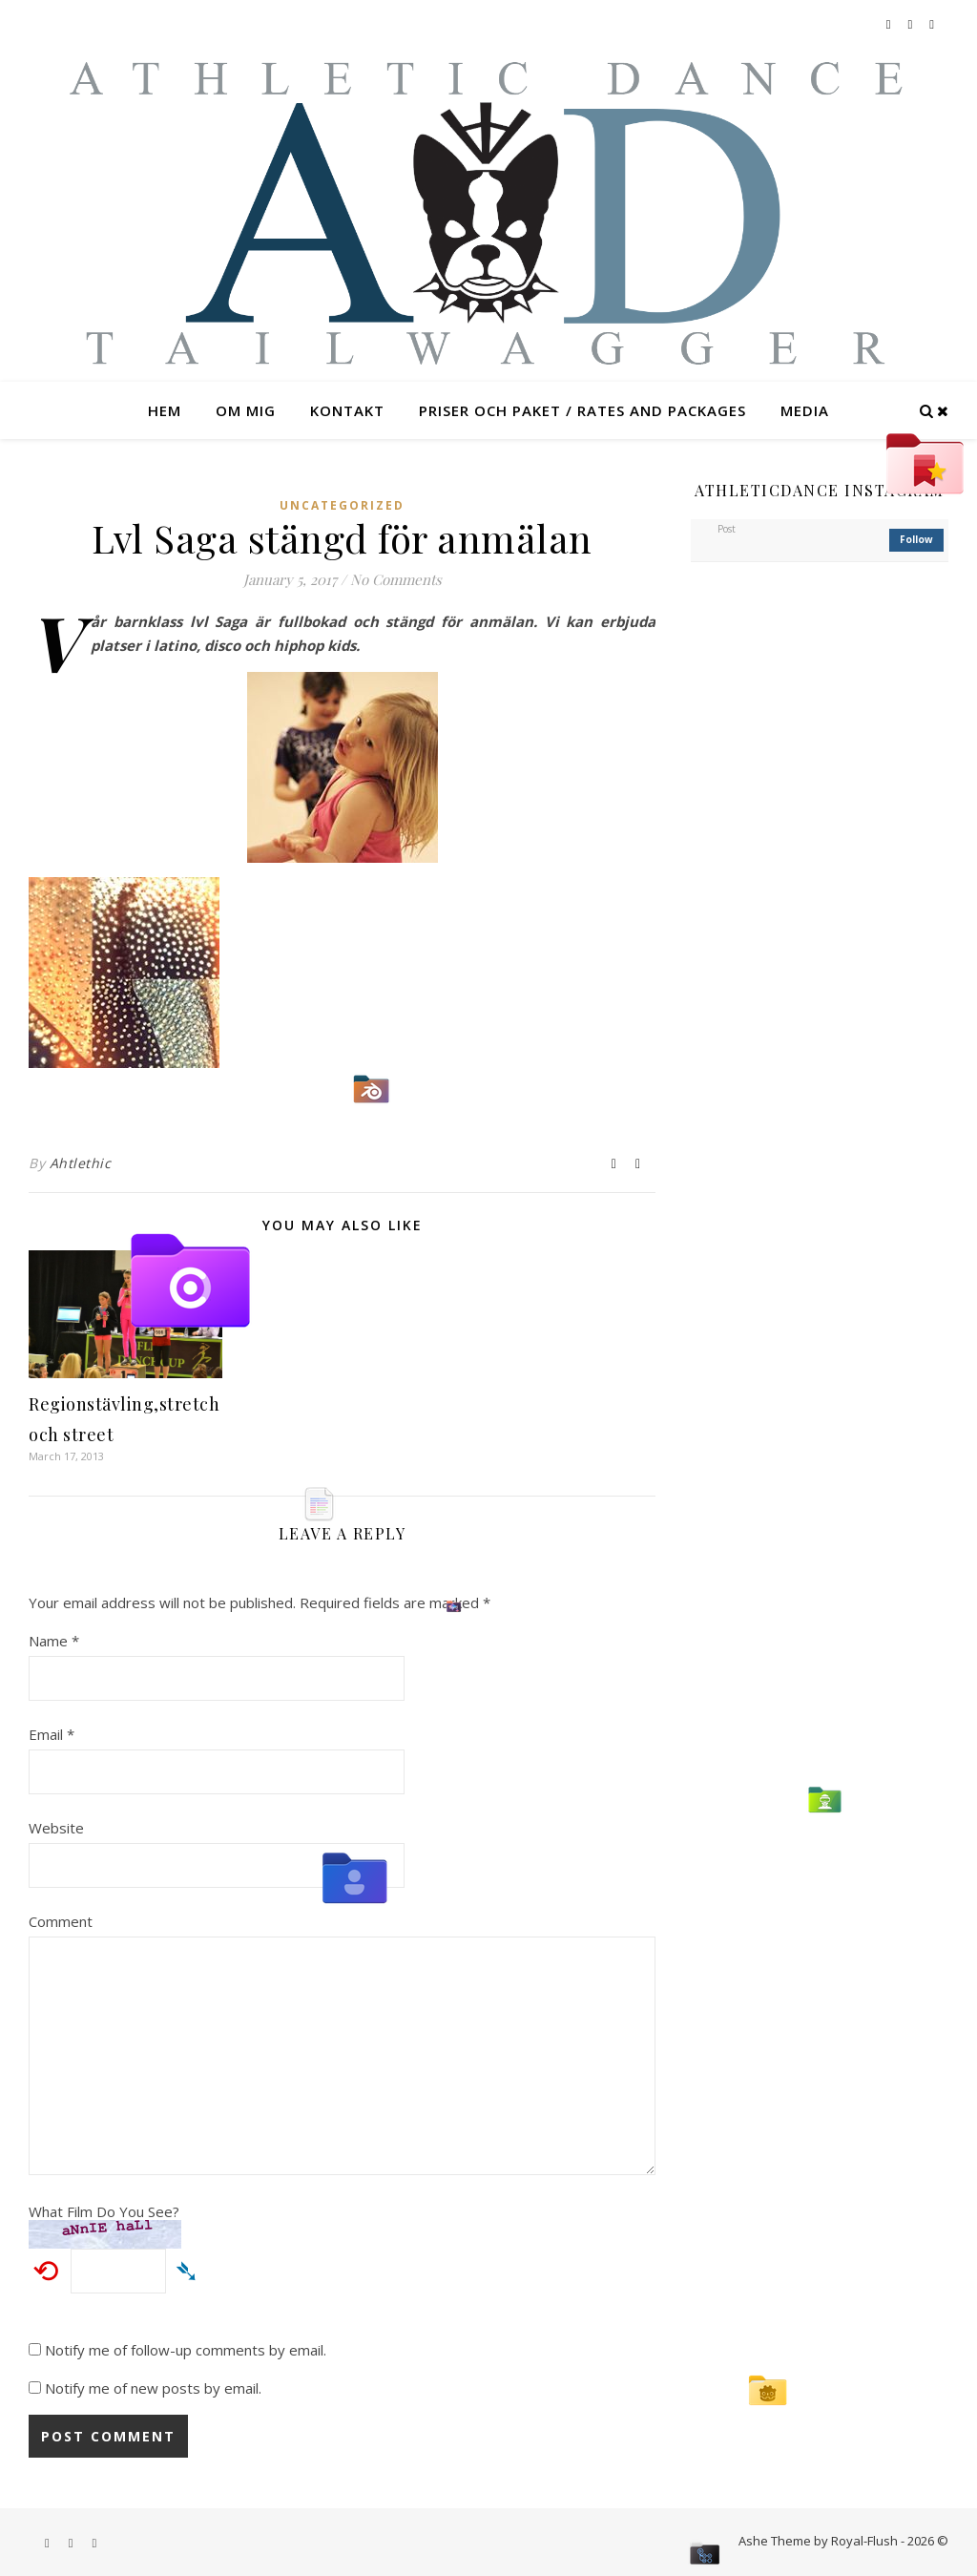 This screenshot has width=977, height=2576. What do you see at coordinates (371, 1090) in the screenshot?
I see `open folder containing Blender project files` at bounding box center [371, 1090].